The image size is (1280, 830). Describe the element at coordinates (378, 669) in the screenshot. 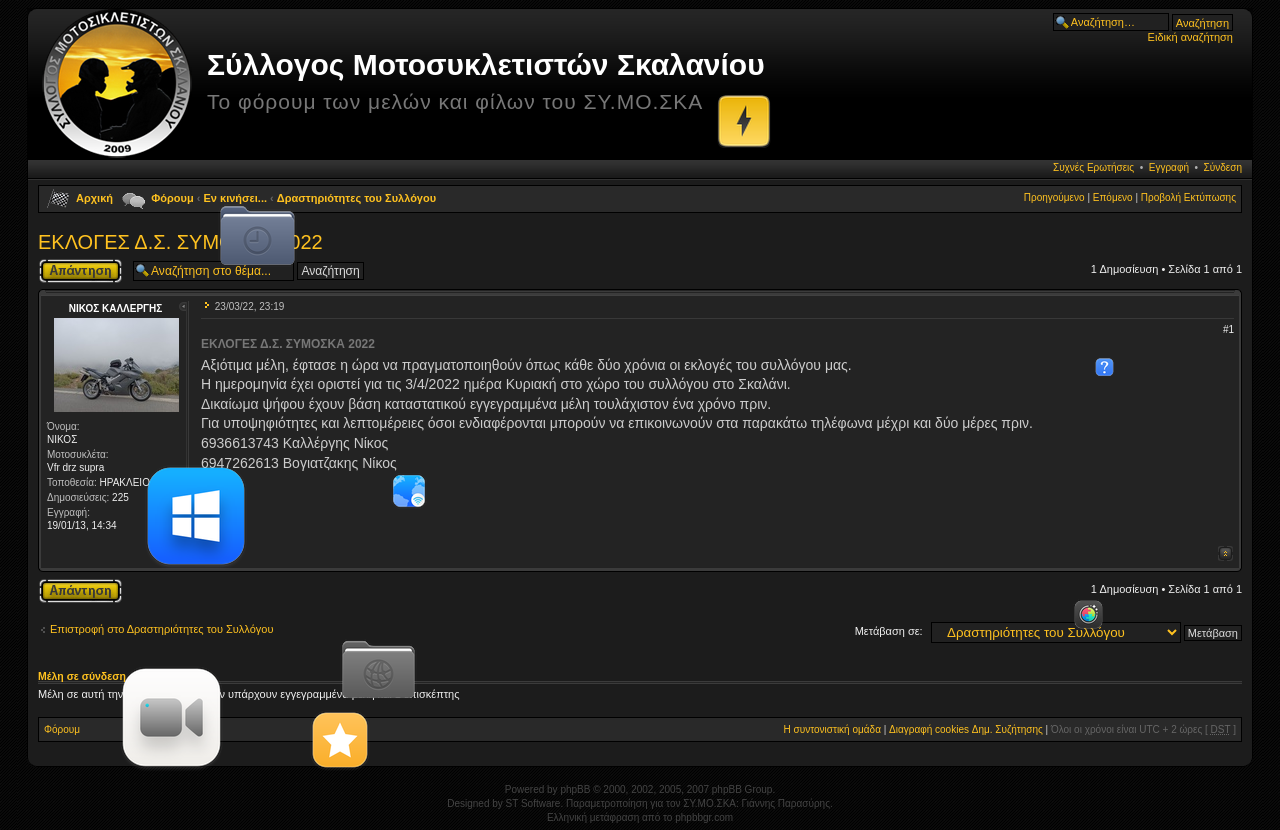

I see `folder containing html or web files` at that location.